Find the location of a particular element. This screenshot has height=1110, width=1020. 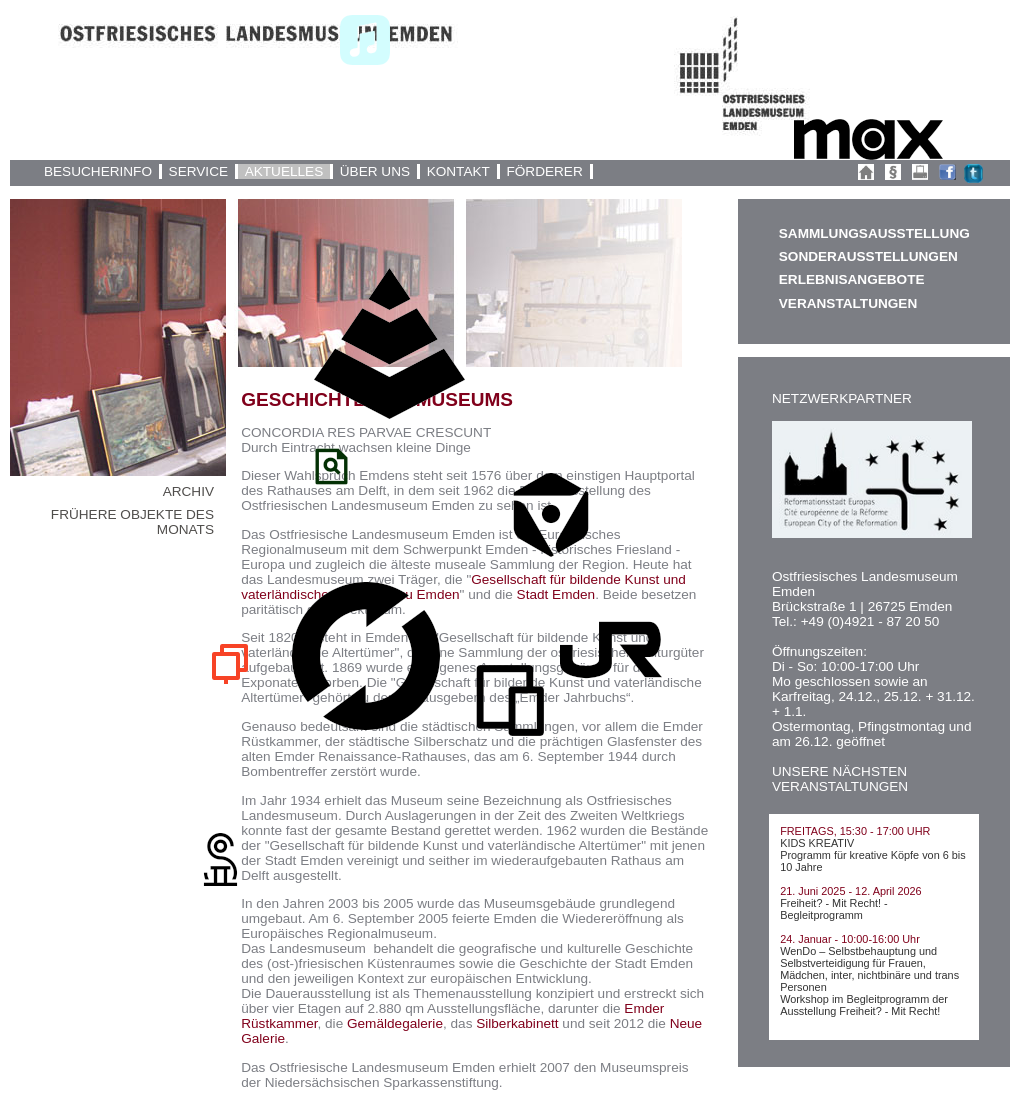

red app logo is located at coordinates (389, 343).